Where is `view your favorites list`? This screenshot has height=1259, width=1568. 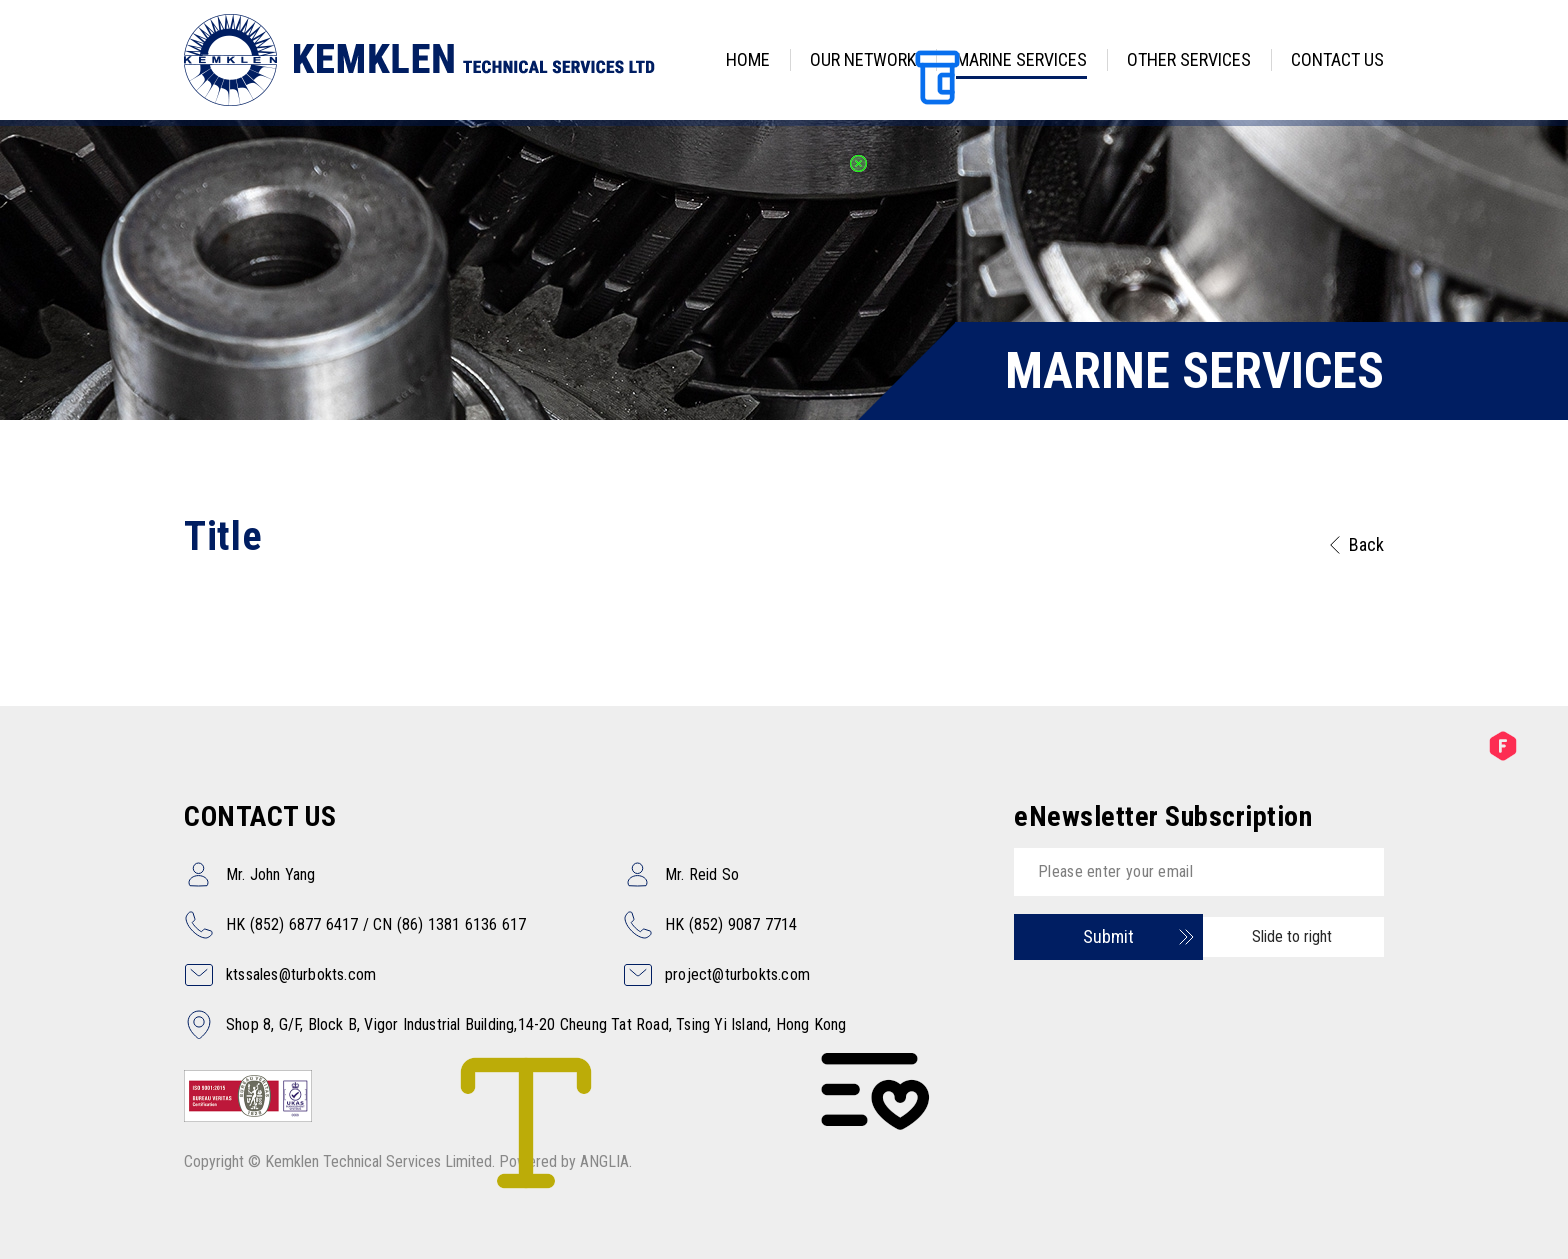
view your favorites list is located at coordinates (869, 1089).